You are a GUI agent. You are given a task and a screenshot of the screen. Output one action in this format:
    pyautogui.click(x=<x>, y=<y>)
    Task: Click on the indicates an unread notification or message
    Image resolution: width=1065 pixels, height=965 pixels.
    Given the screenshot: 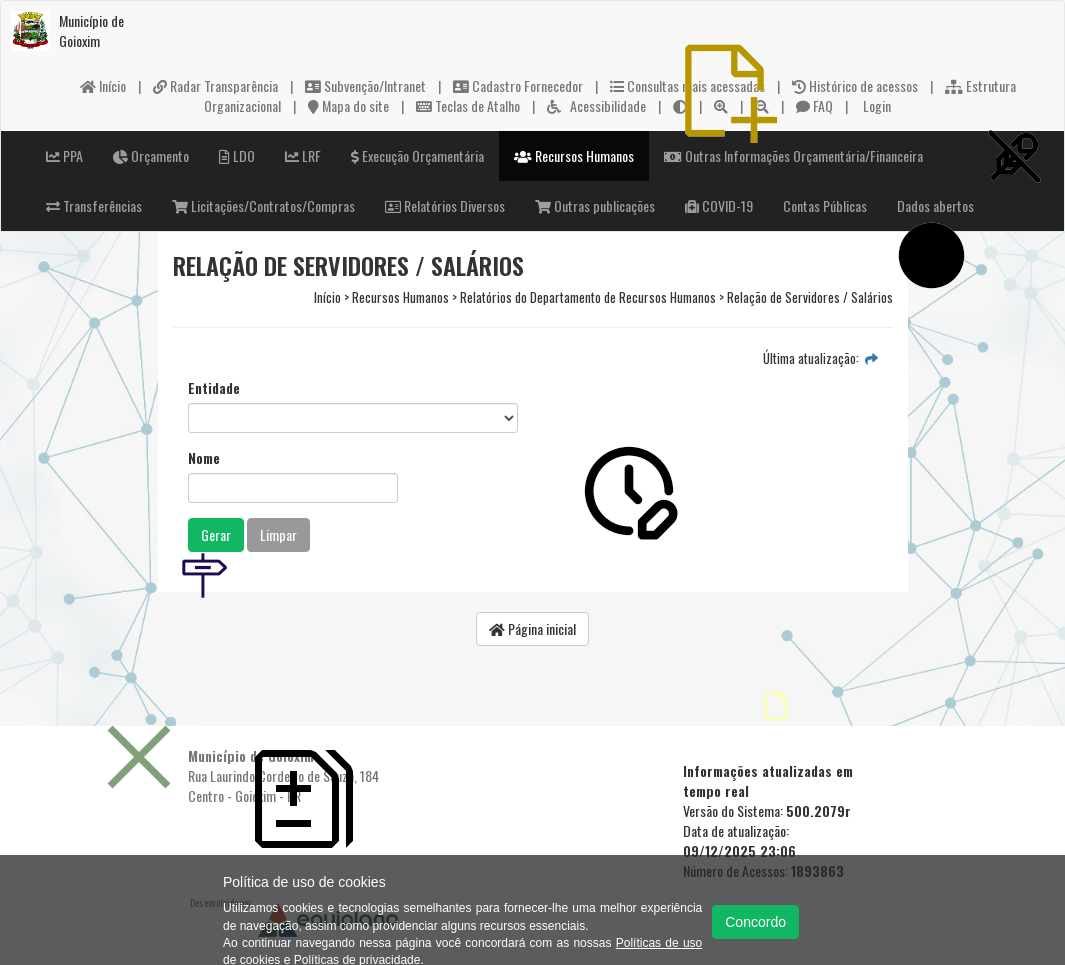 What is the action you would take?
    pyautogui.click(x=931, y=255)
    